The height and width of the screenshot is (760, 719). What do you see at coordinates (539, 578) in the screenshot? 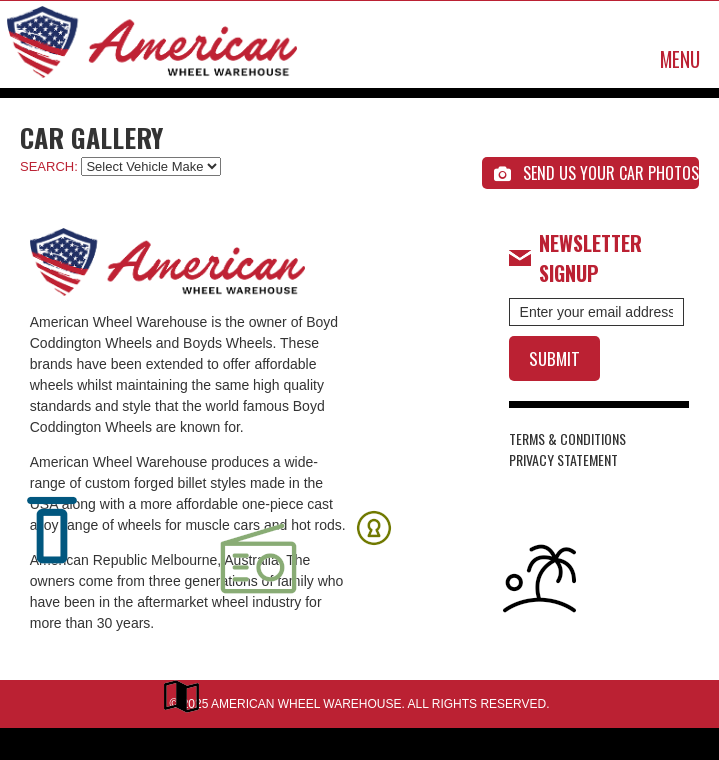
I see `indicates vacation or travel mode` at bounding box center [539, 578].